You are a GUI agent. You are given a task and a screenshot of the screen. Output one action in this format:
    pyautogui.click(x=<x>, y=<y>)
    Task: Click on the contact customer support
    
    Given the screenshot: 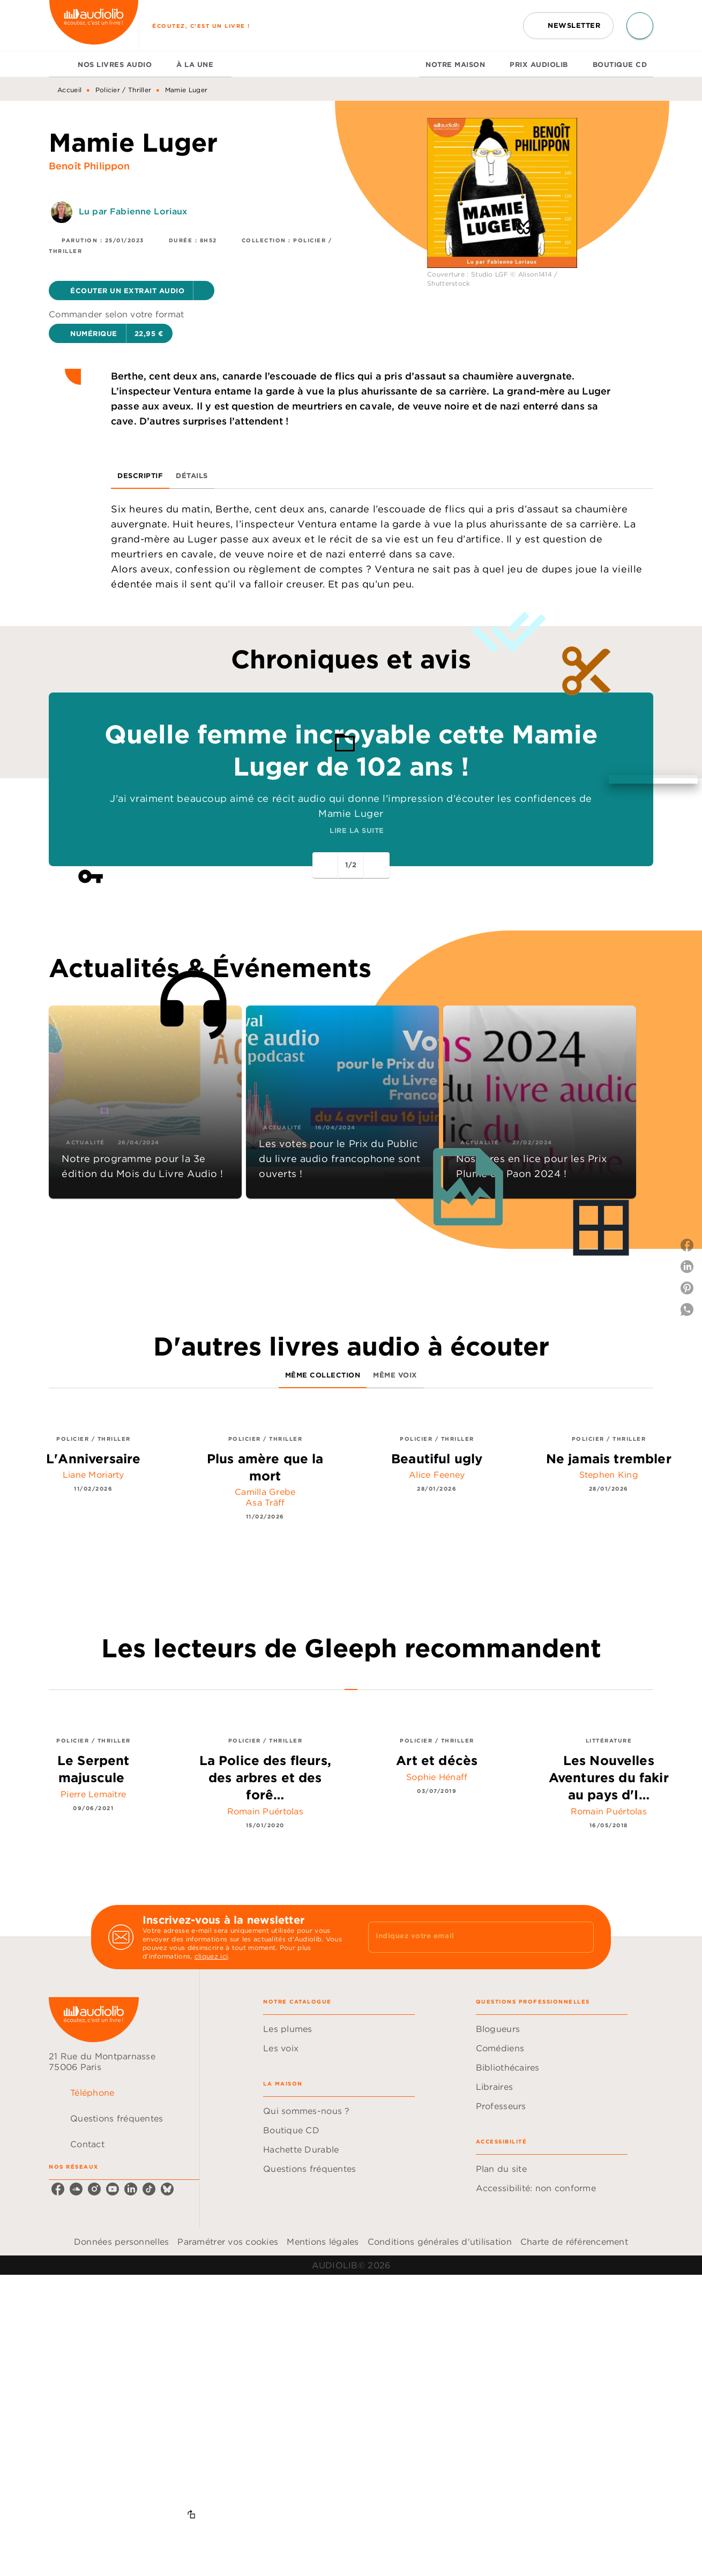 What is the action you would take?
    pyautogui.click(x=193, y=1003)
    